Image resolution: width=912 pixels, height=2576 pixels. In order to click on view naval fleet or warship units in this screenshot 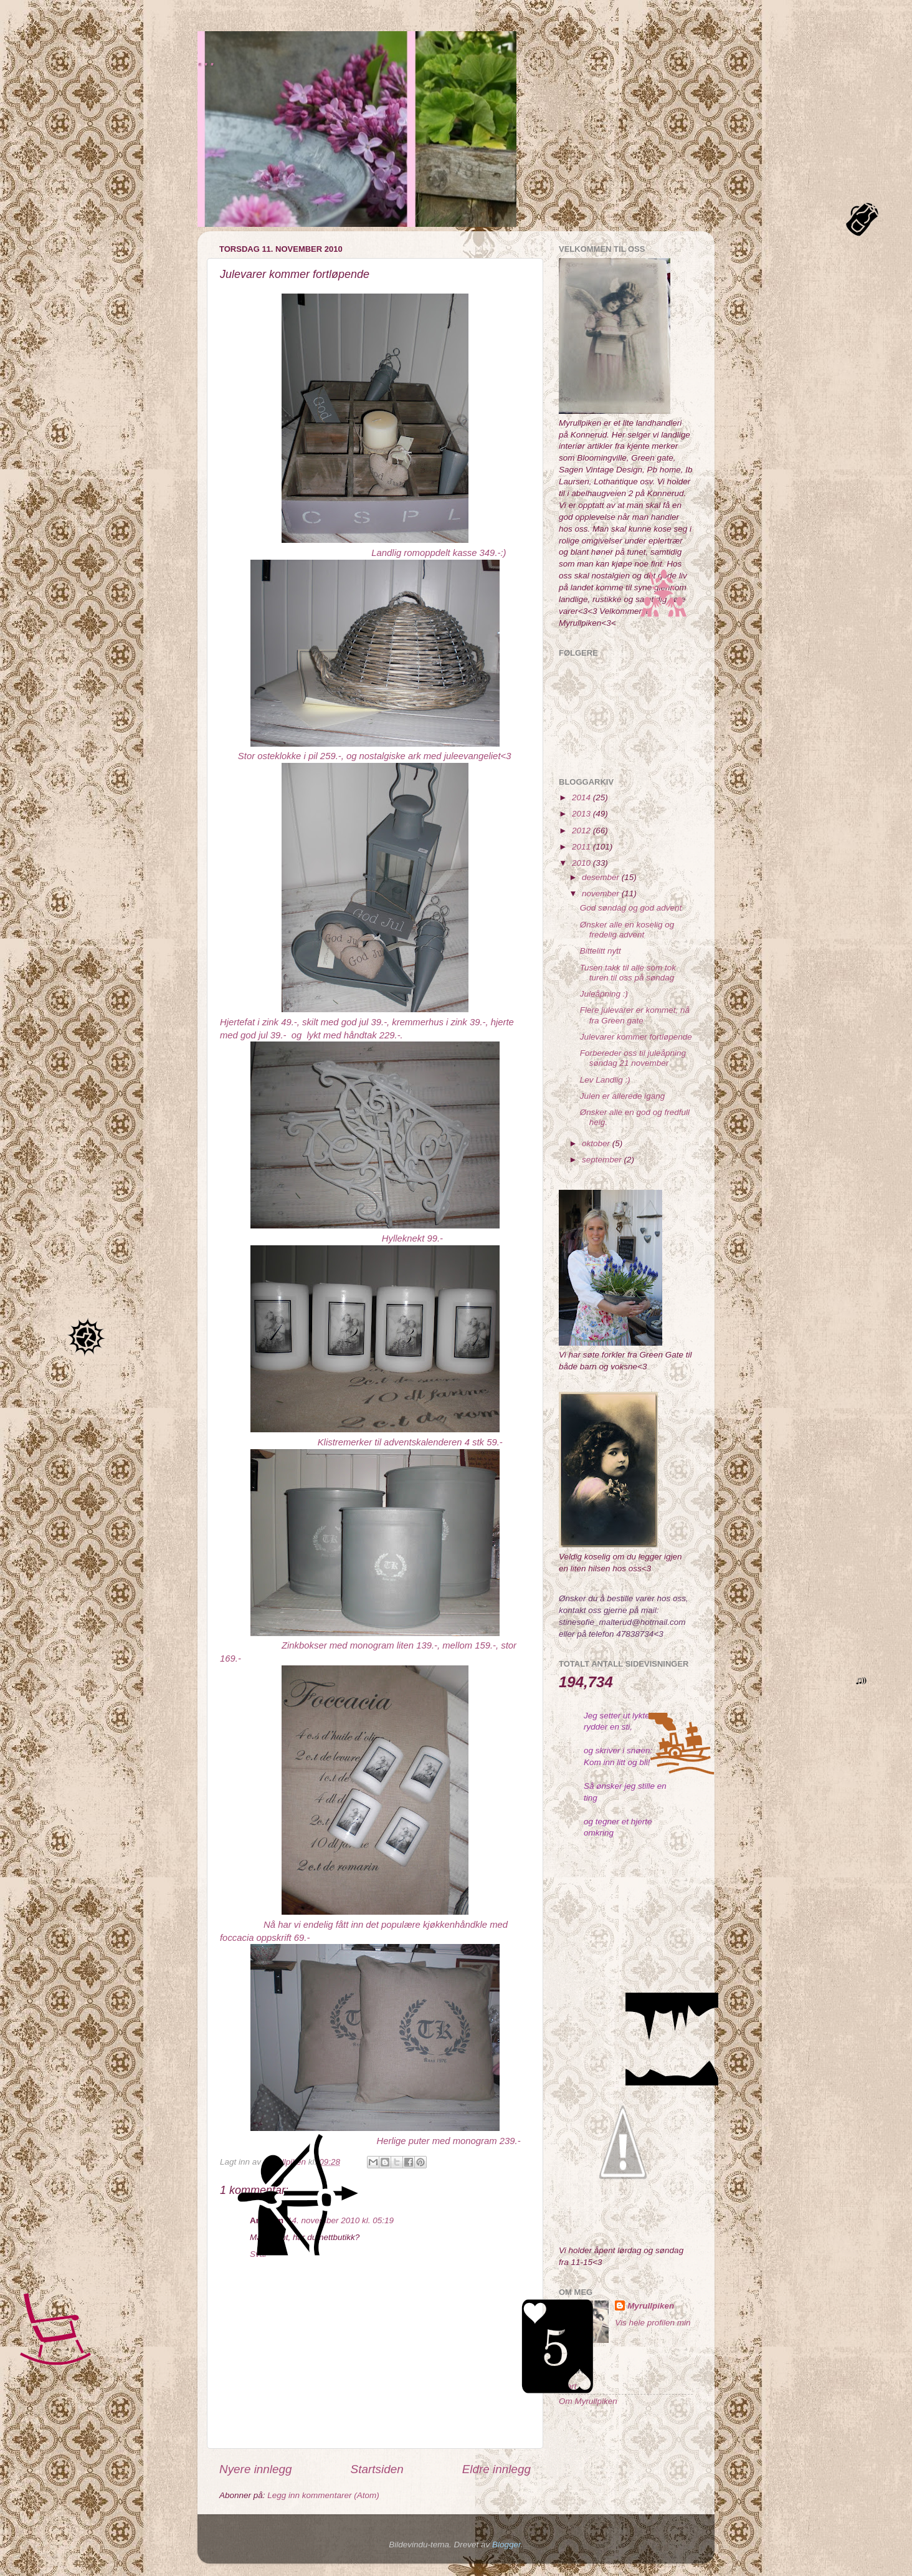, I will do `click(682, 1746)`.